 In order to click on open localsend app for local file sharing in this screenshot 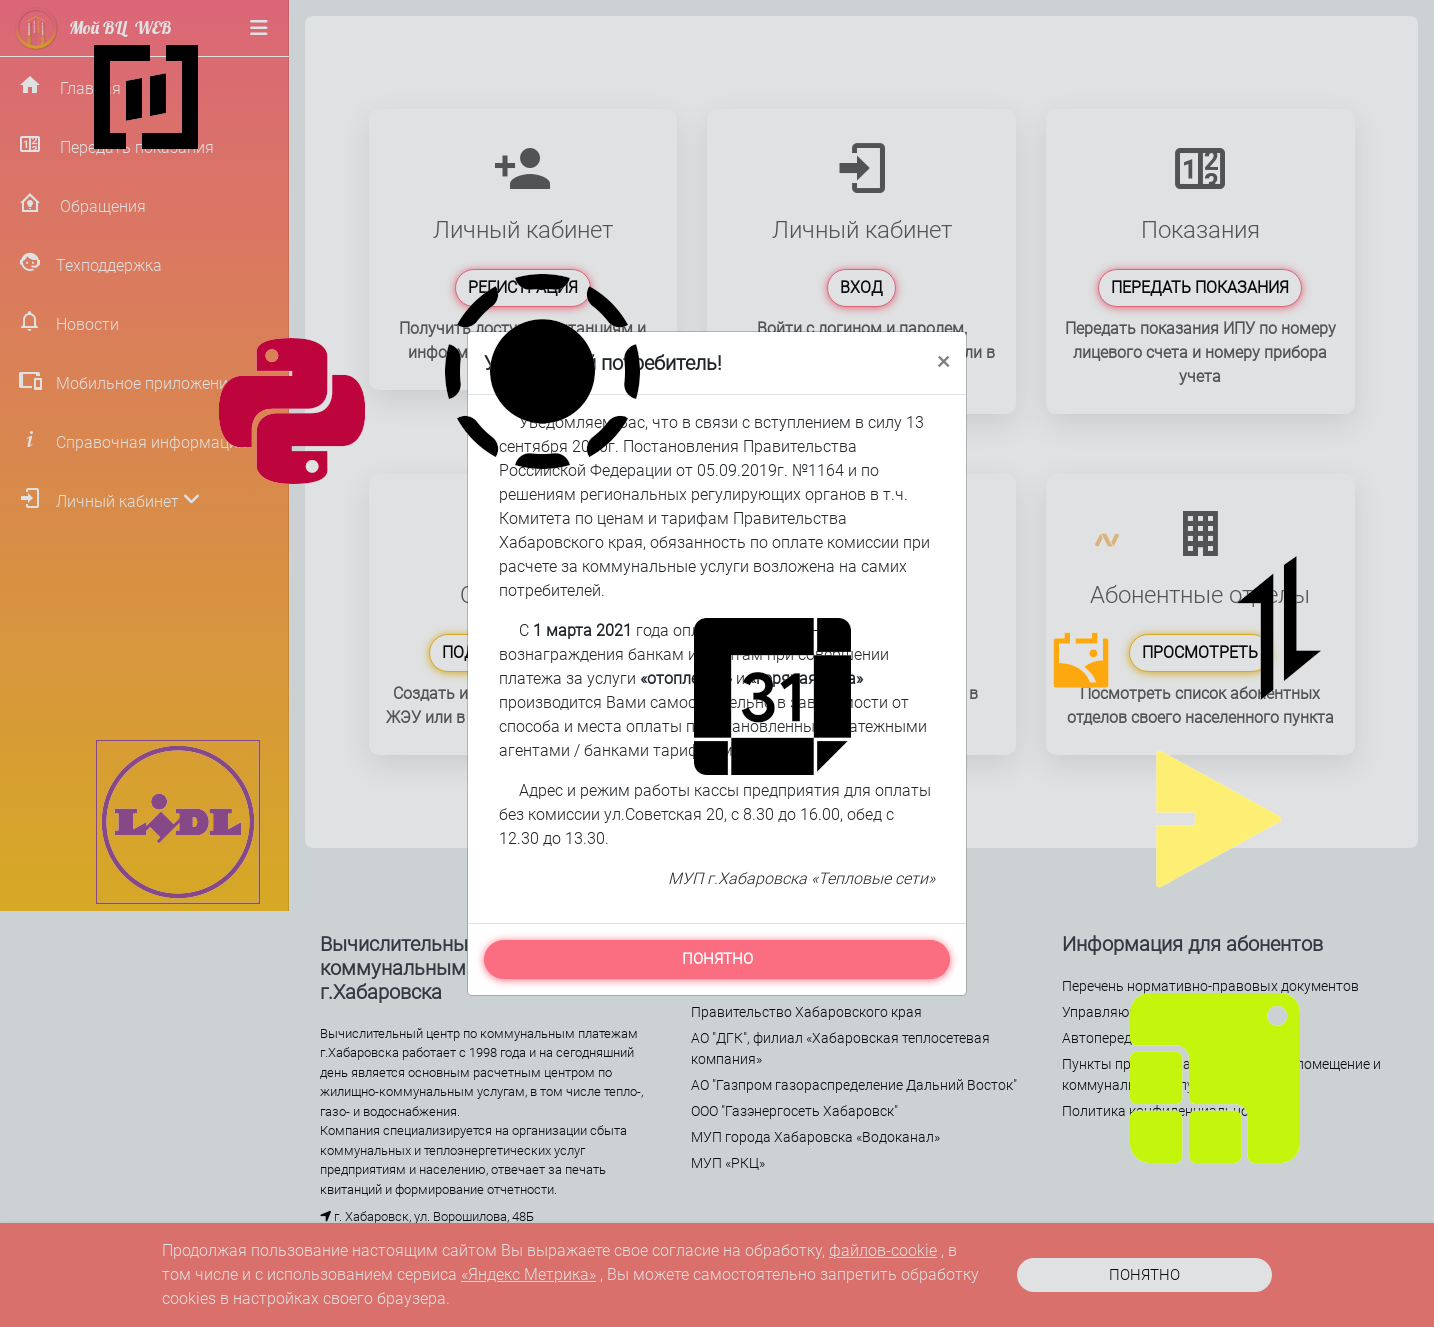, I will do `click(542, 371)`.